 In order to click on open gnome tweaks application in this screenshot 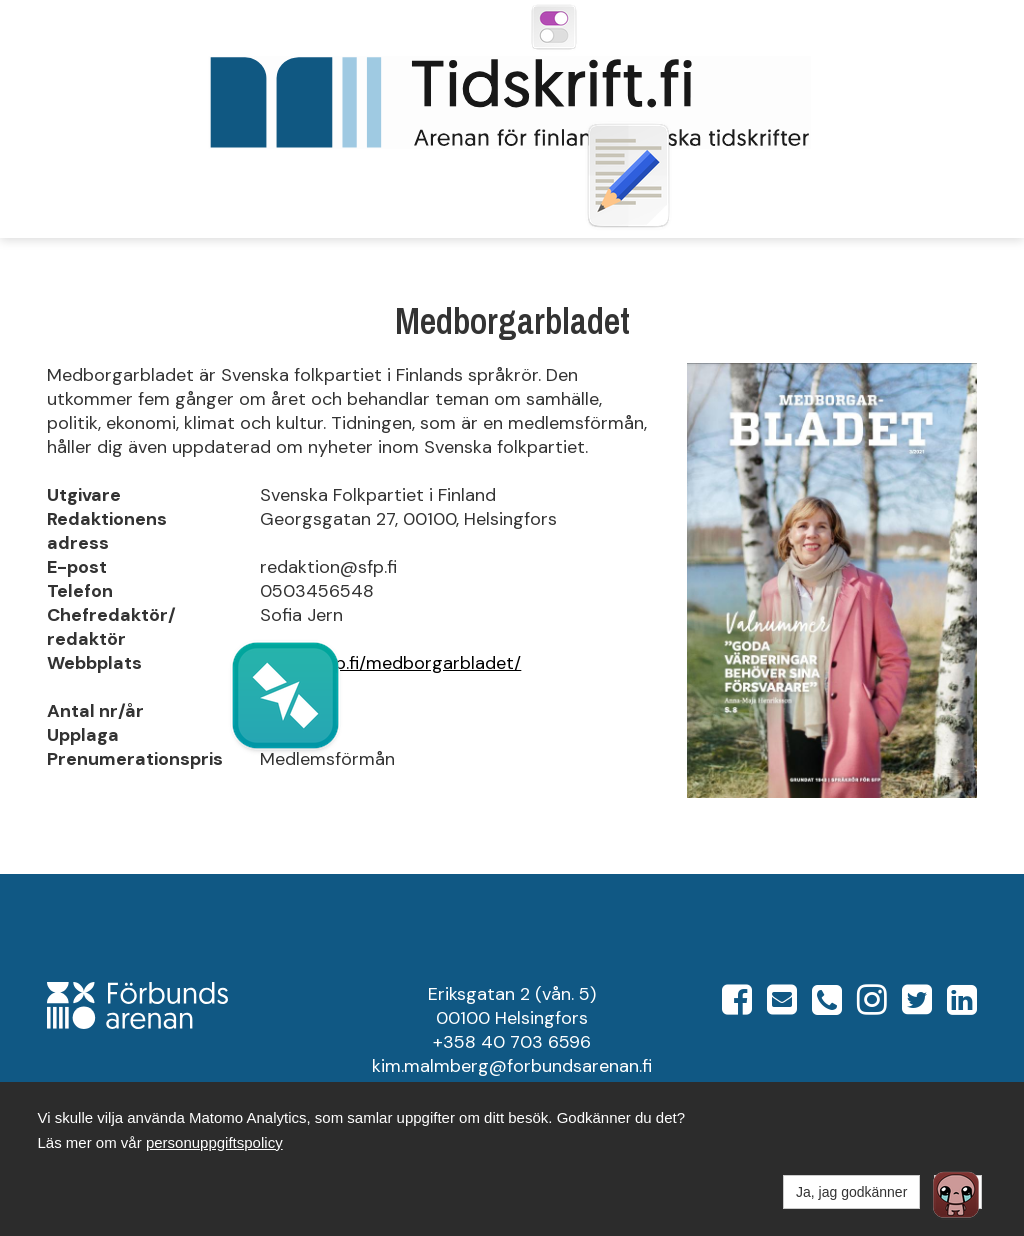, I will do `click(554, 27)`.